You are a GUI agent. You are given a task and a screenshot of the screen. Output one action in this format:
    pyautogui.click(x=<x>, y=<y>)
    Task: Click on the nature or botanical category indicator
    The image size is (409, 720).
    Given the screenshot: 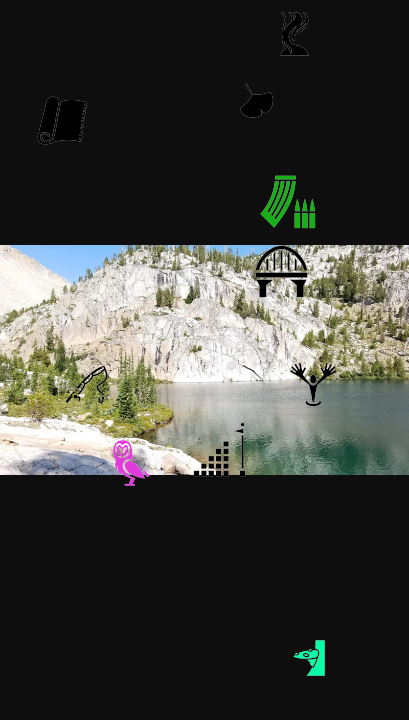 What is the action you would take?
    pyautogui.click(x=256, y=100)
    